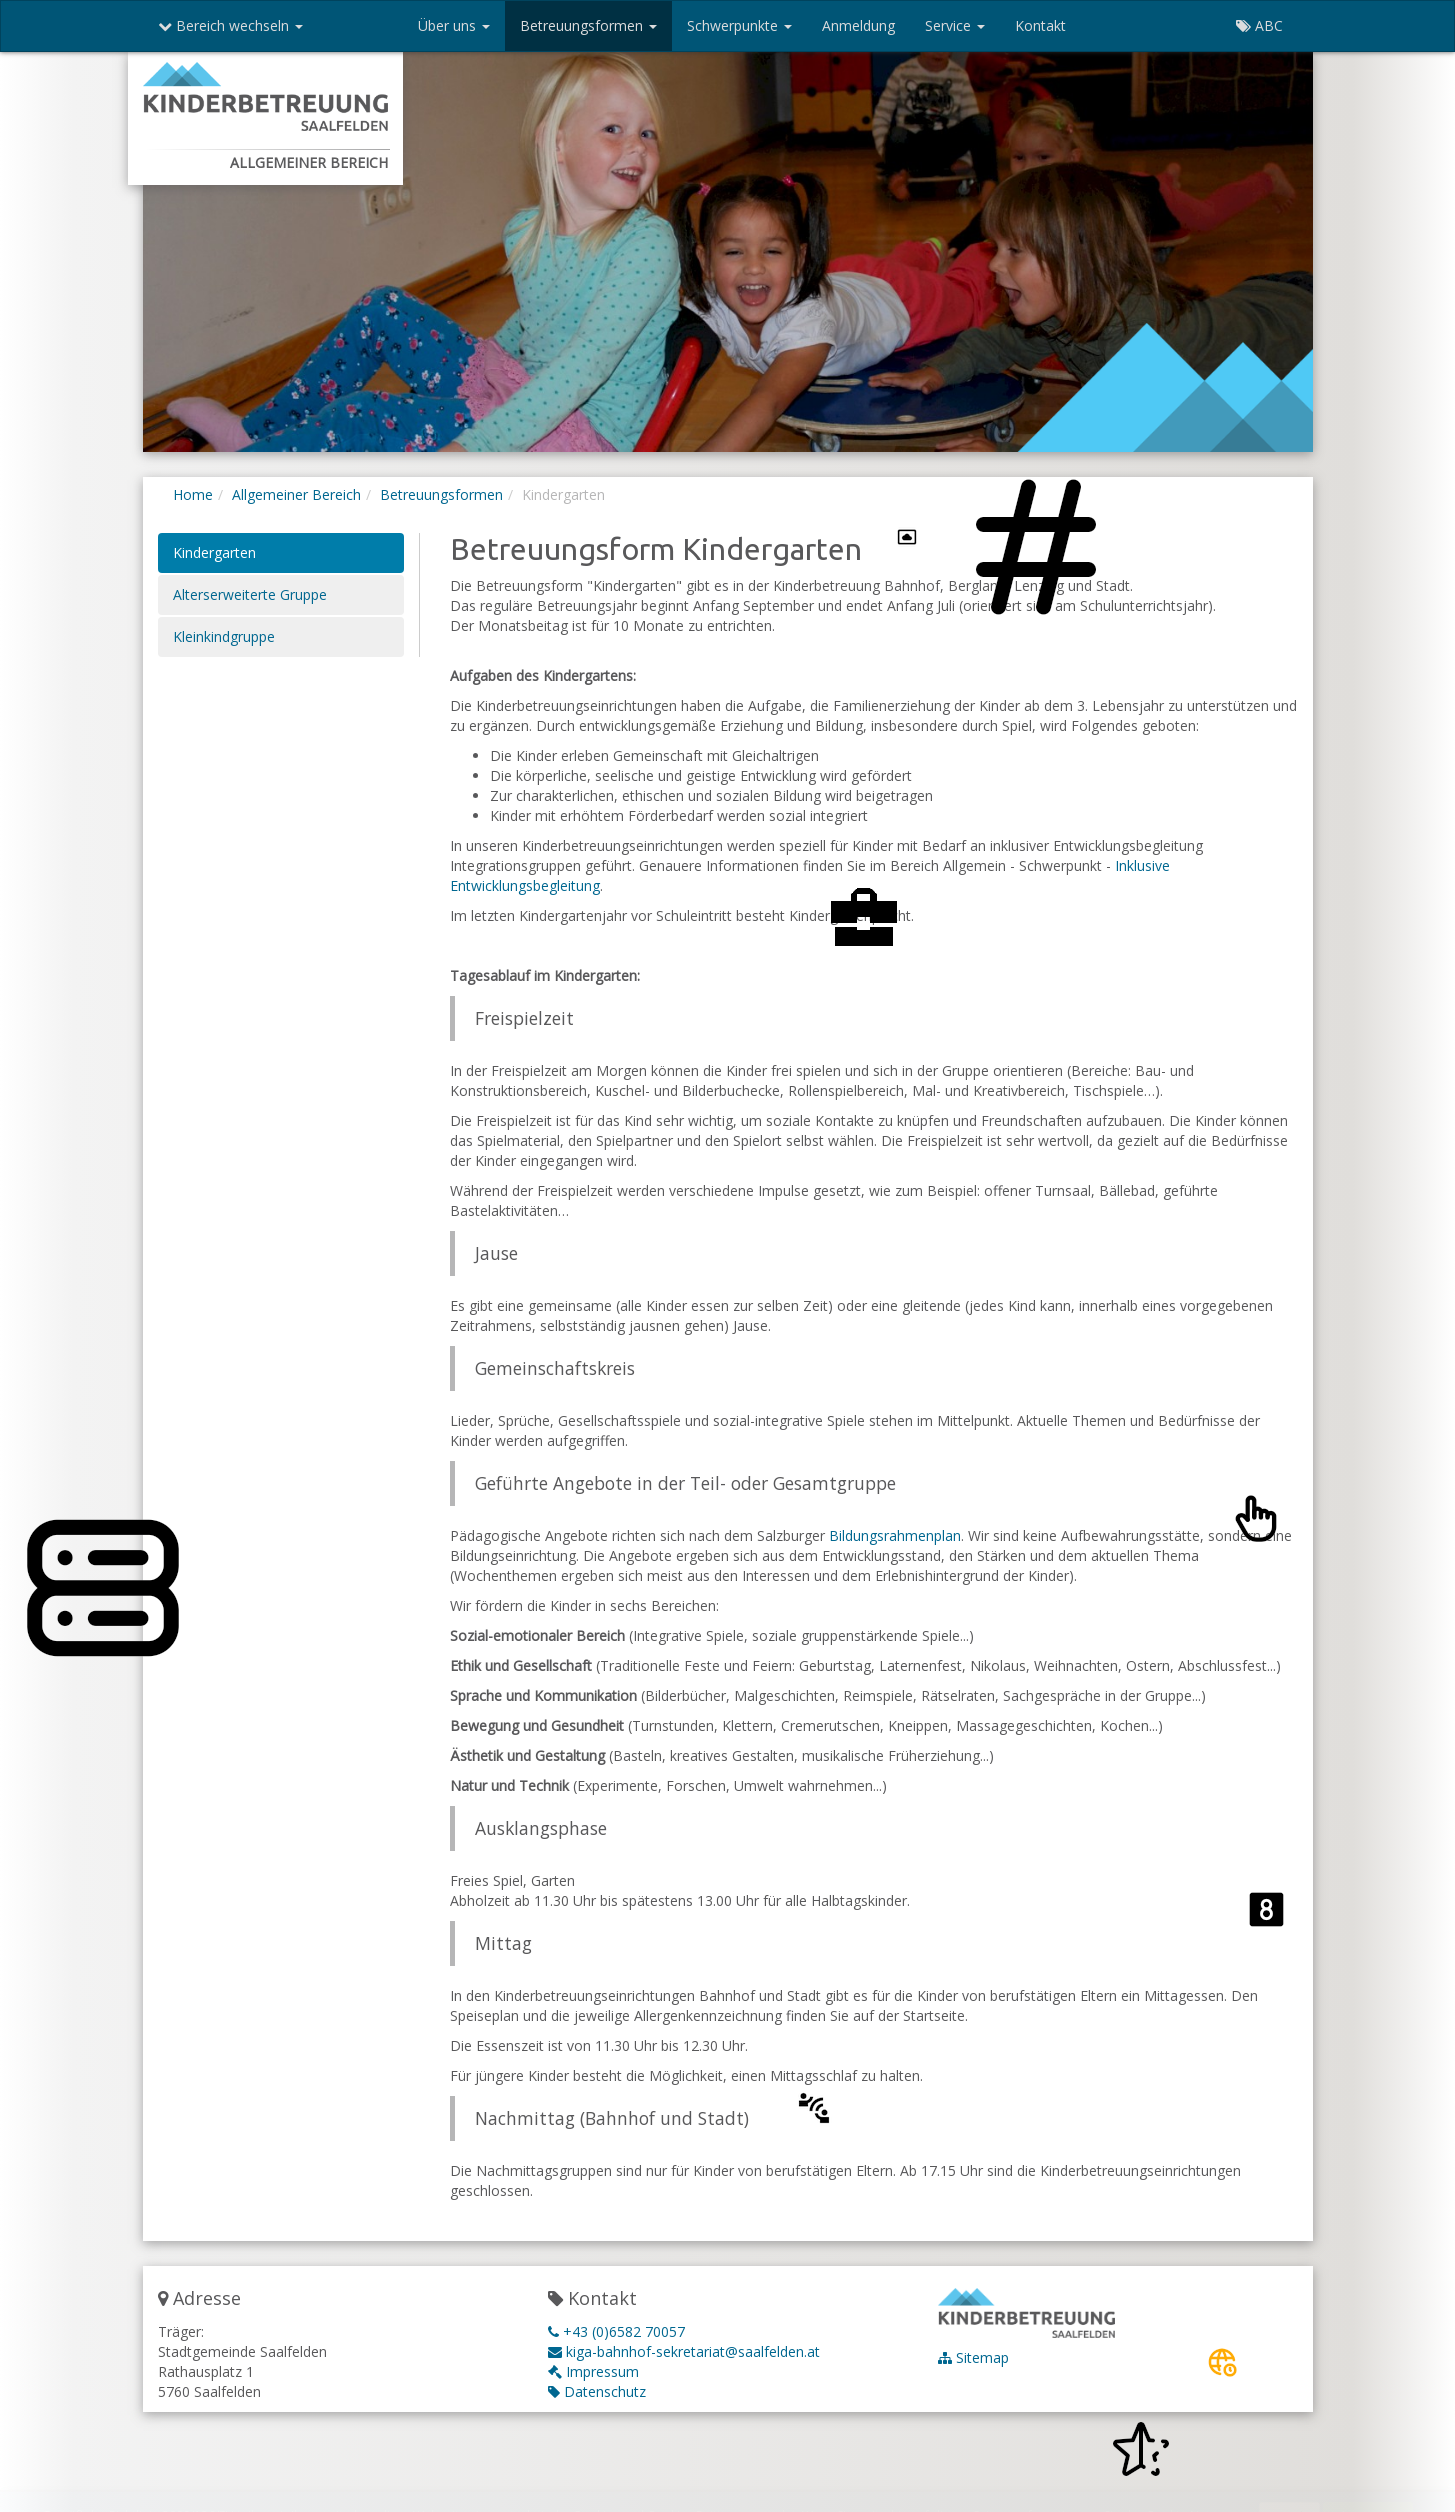 This screenshot has width=1455, height=2512. What do you see at coordinates (1141, 2450) in the screenshot?
I see `indicates a partial or half rating` at bounding box center [1141, 2450].